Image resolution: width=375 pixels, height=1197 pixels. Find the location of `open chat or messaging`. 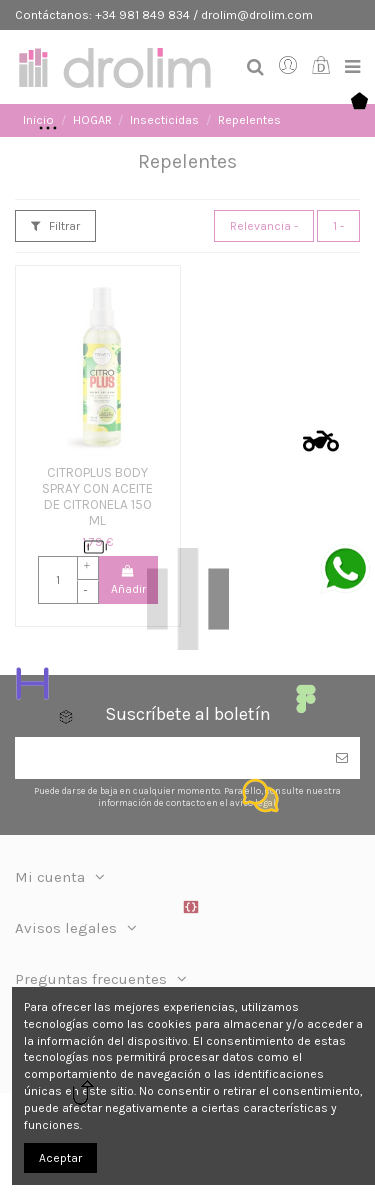

open chat or messaging is located at coordinates (260, 795).